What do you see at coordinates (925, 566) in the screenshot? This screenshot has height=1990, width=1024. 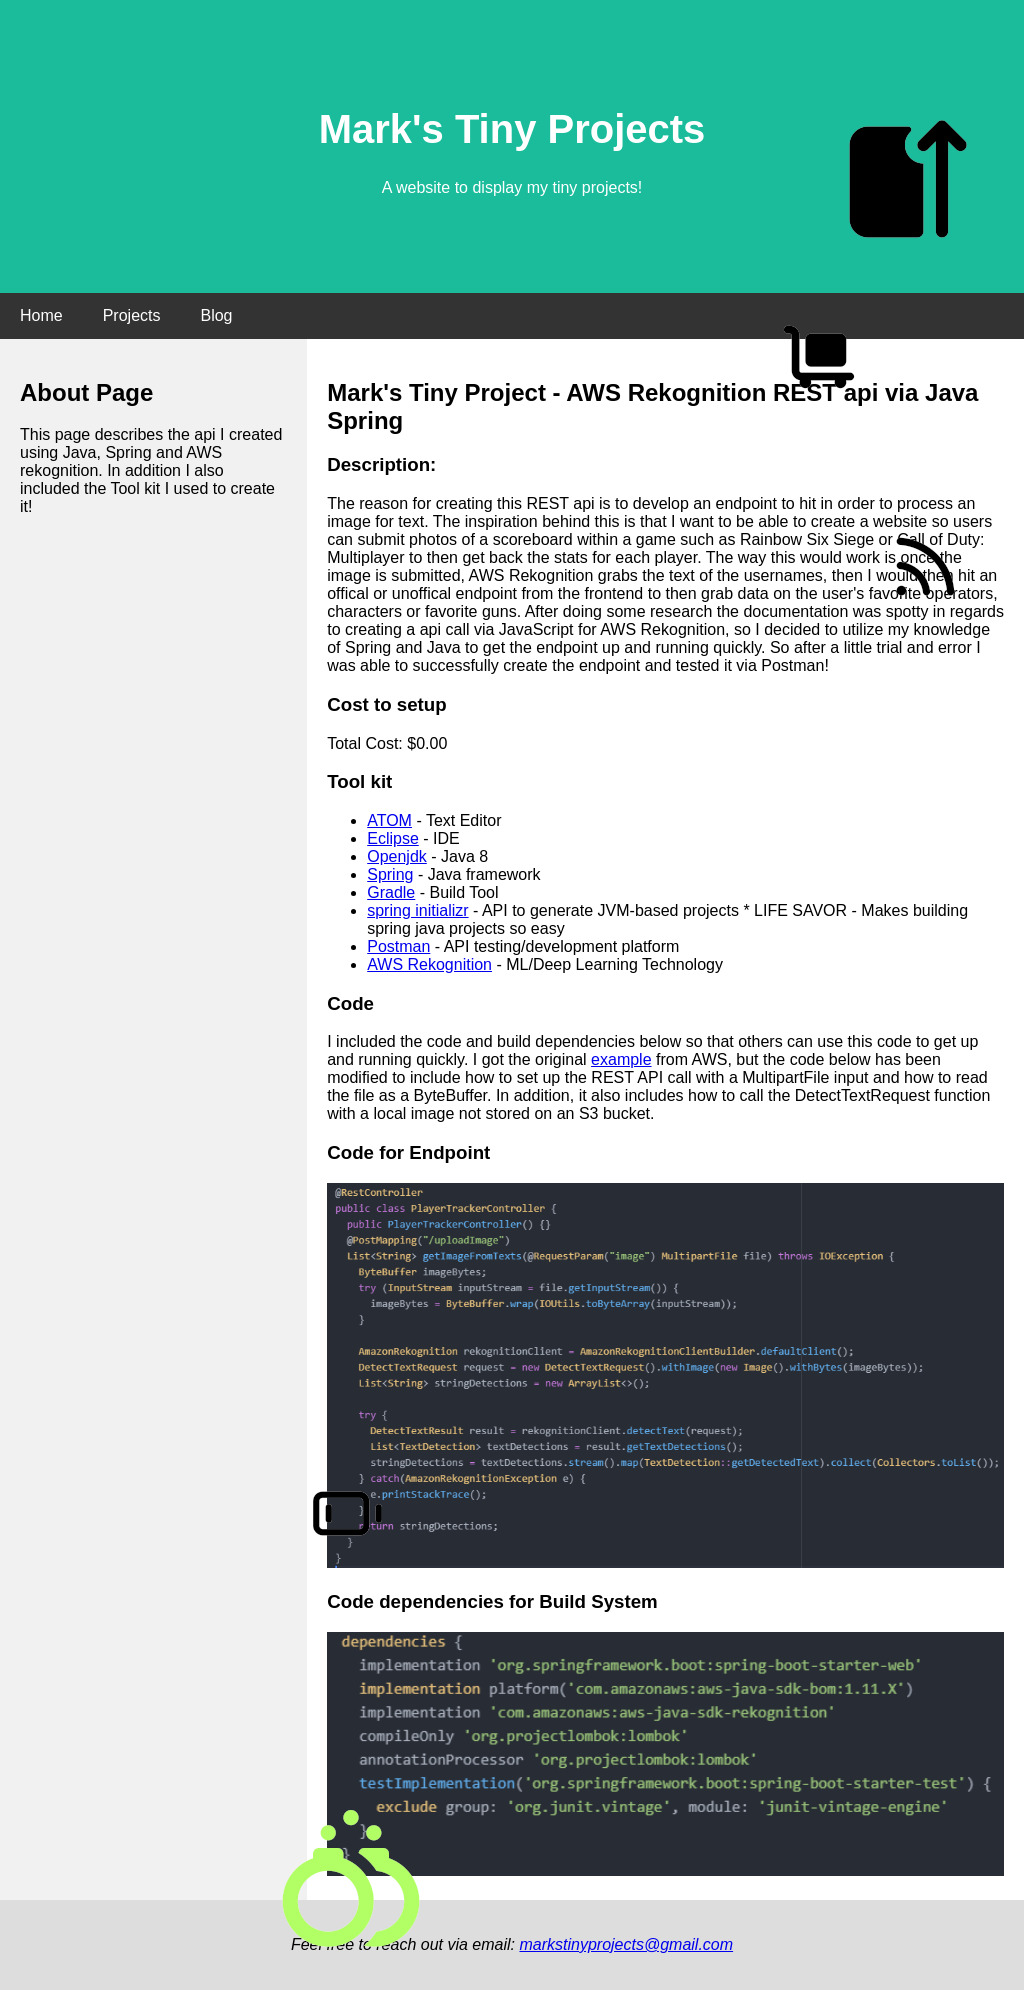 I see `subscribe to RSS feed` at bounding box center [925, 566].